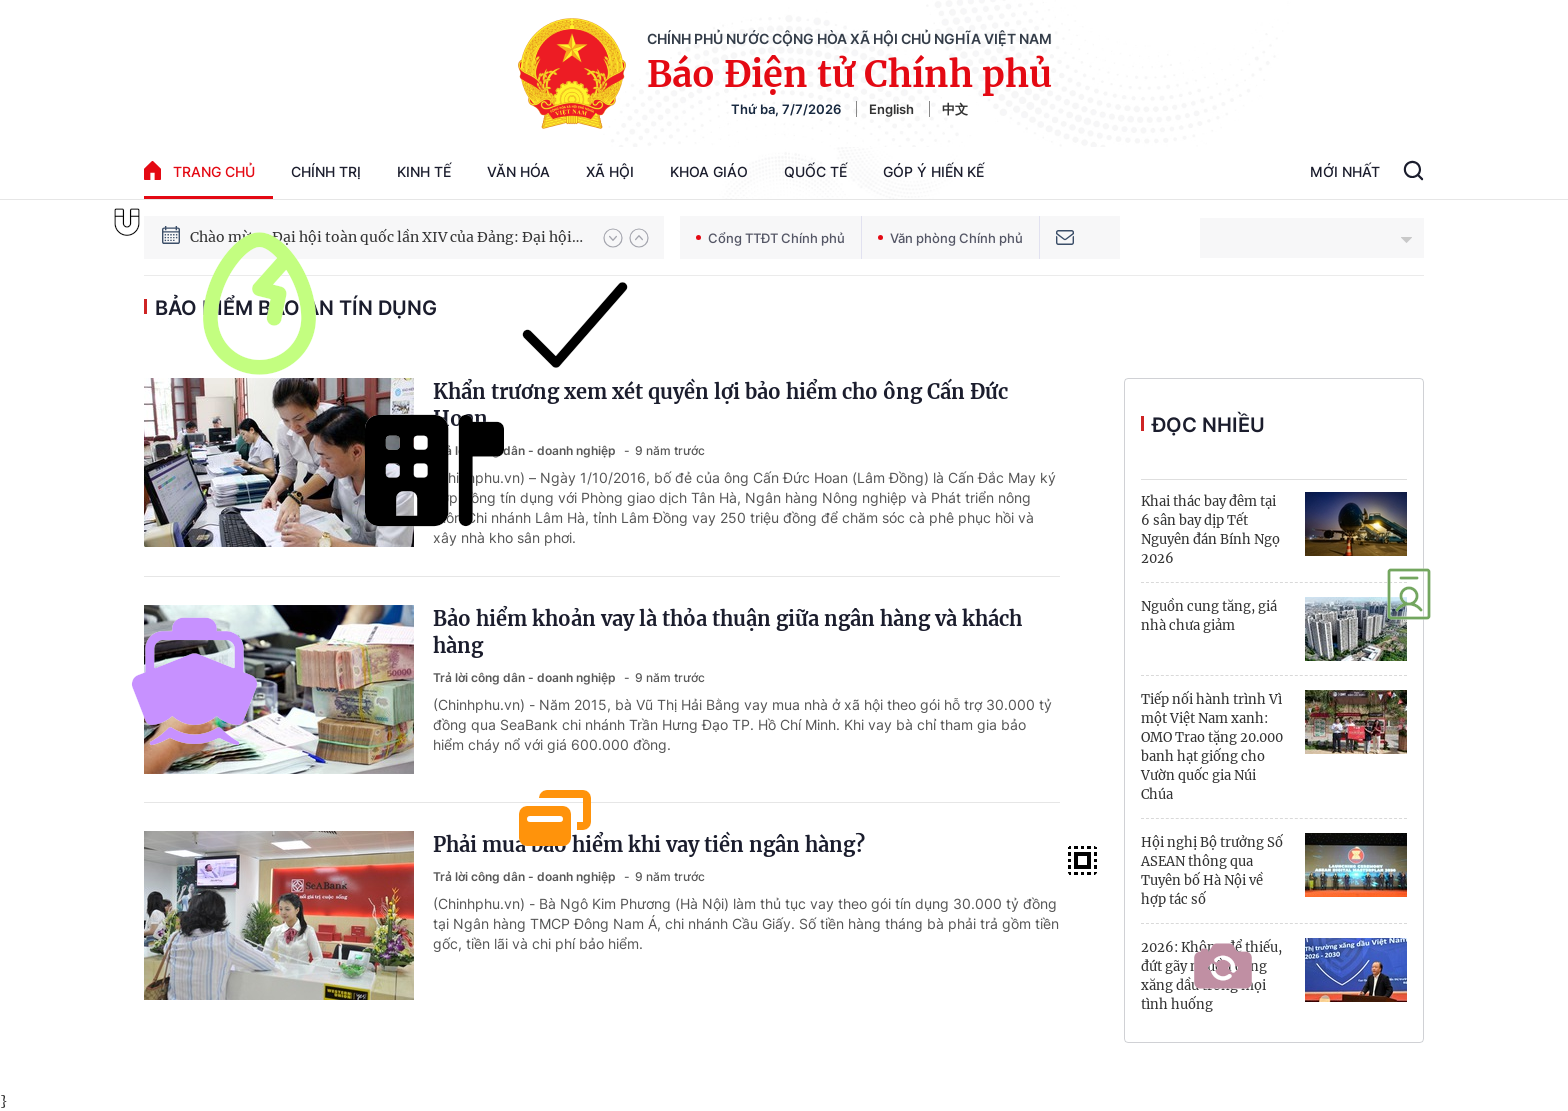 The height and width of the screenshot is (1111, 1568). Describe the element at coordinates (575, 325) in the screenshot. I see `confirm or submit an action` at that location.